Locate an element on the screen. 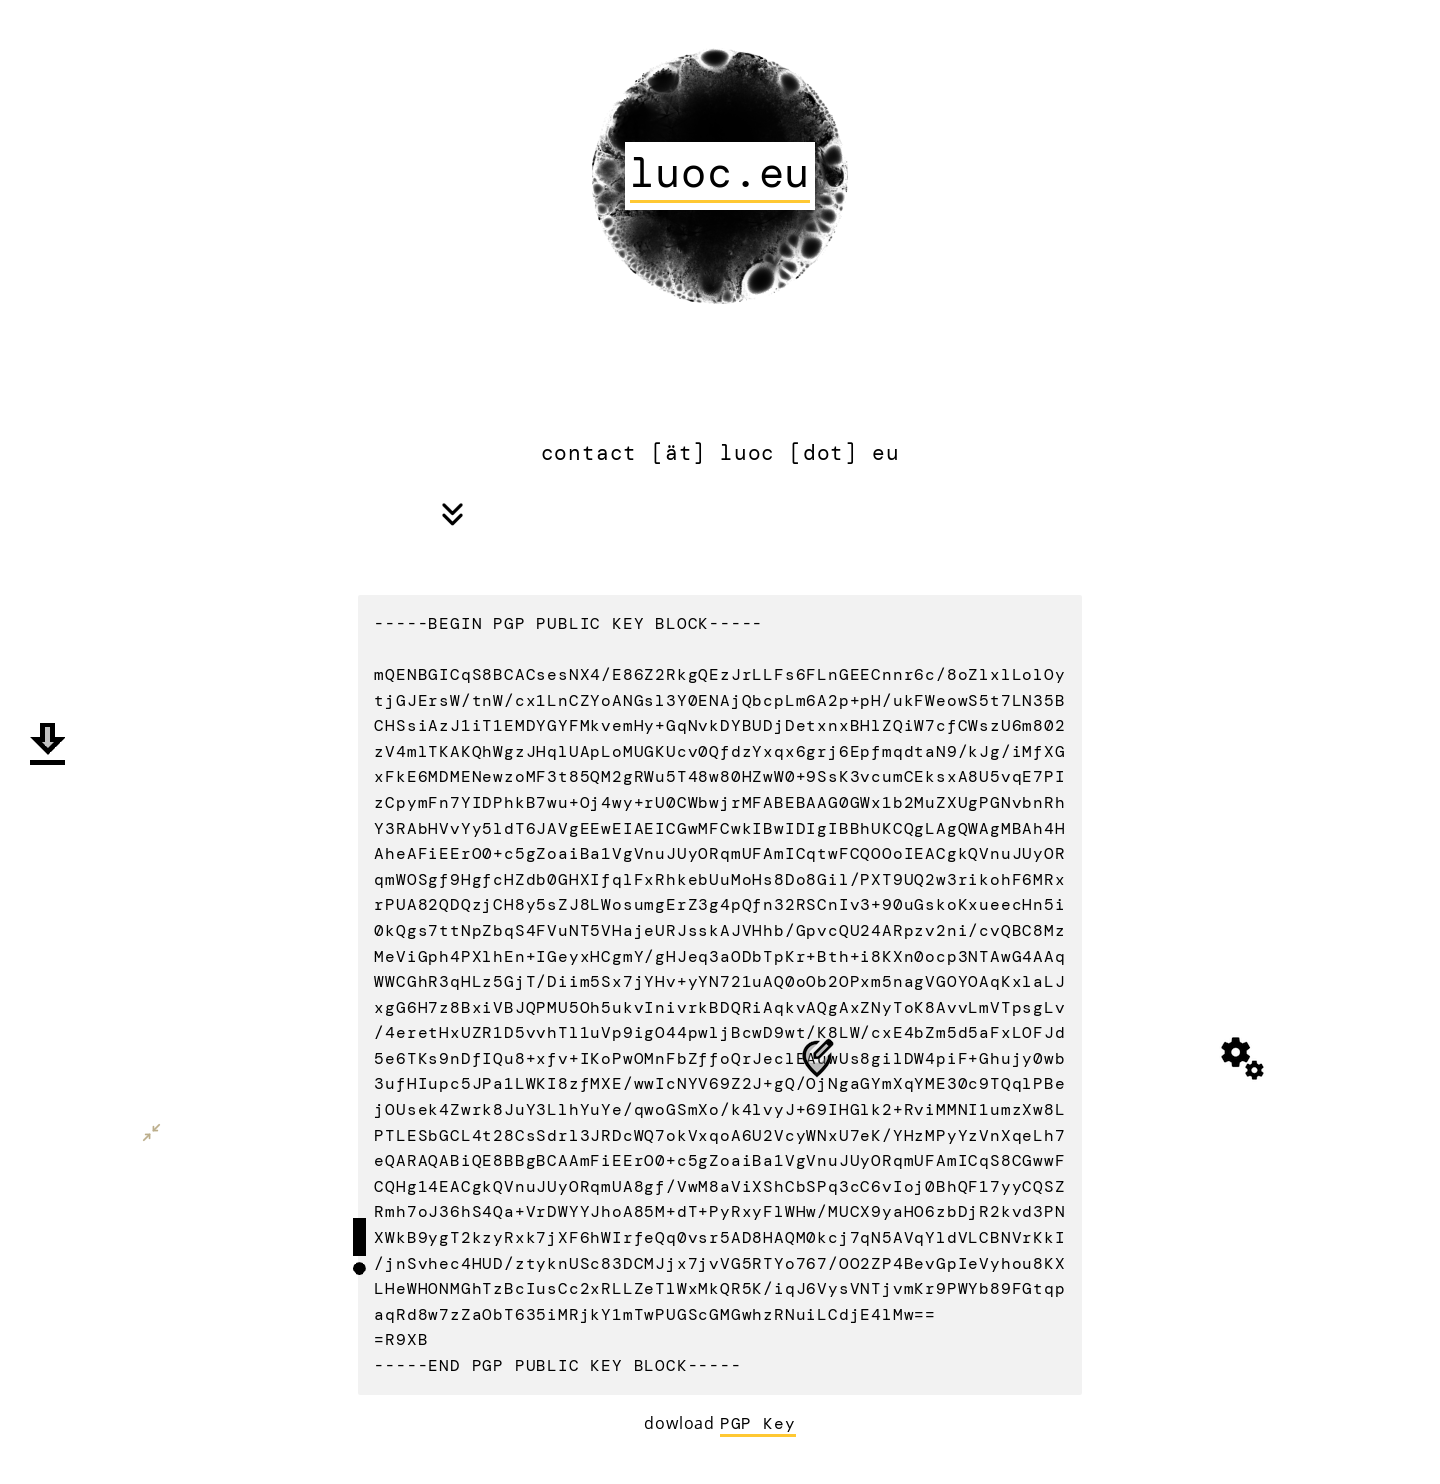 This screenshot has width=1440, height=1484. indicates a high priority notification or alert is located at coordinates (359, 1246).